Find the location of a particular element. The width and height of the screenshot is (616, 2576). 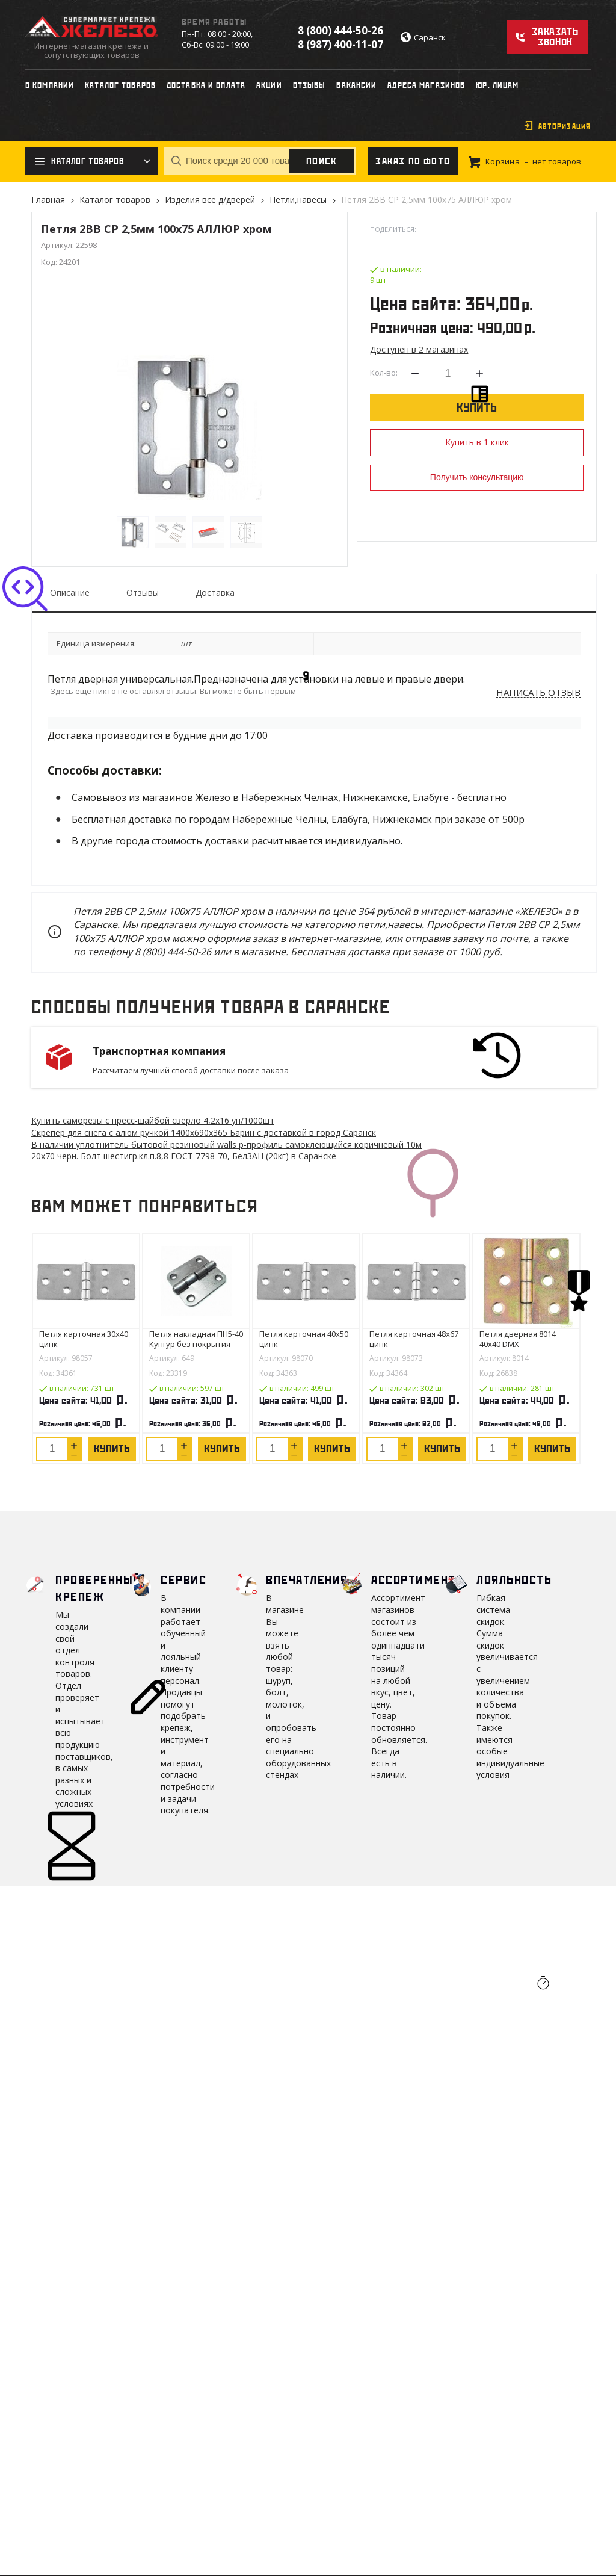

indicates item number 9 in a list or sequence is located at coordinates (306, 675).